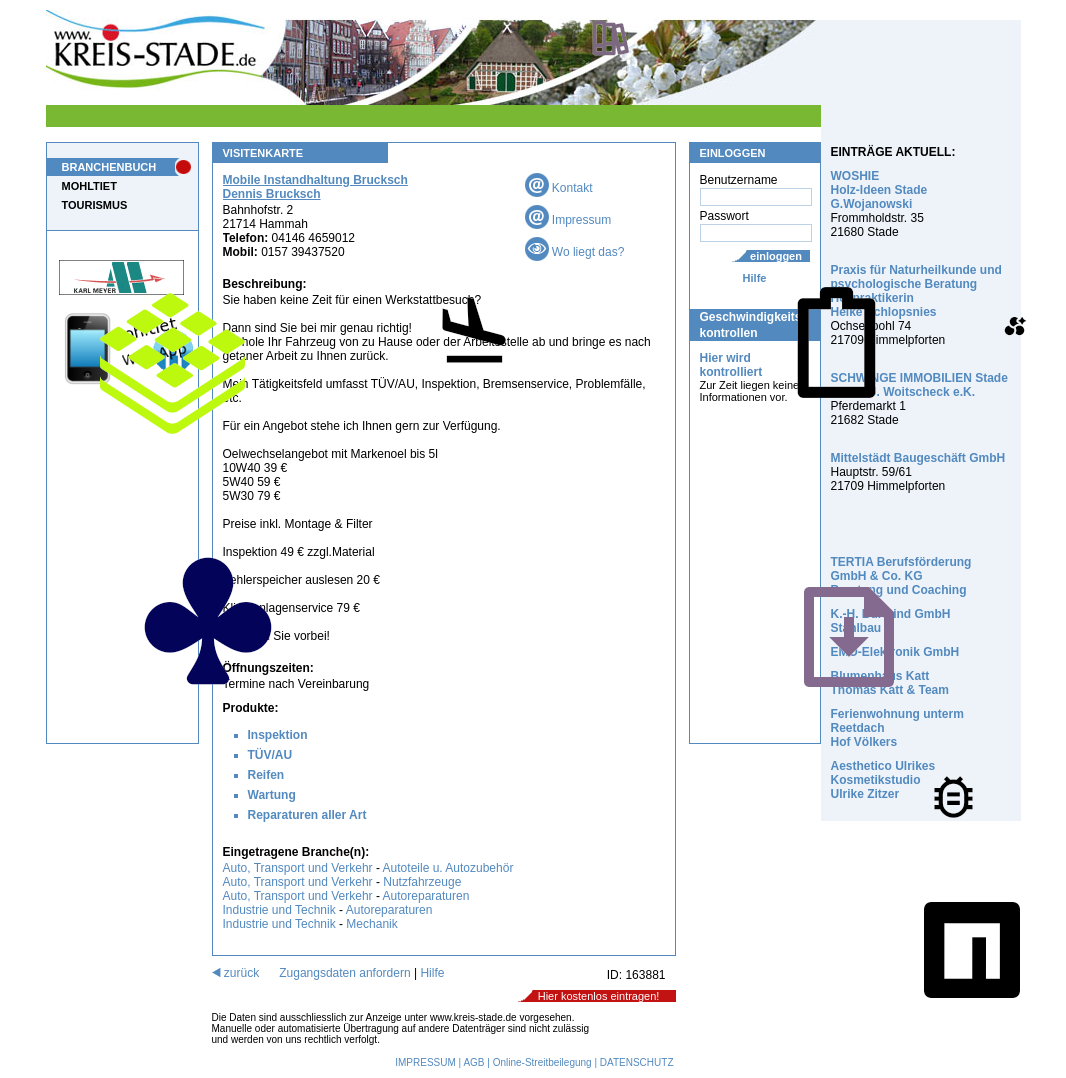 Image resolution: width=1066 pixels, height=1078 pixels. What do you see at coordinates (836, 342) in the screenshot?
I see `indicates low battery level` at bounding box center [836, 342].